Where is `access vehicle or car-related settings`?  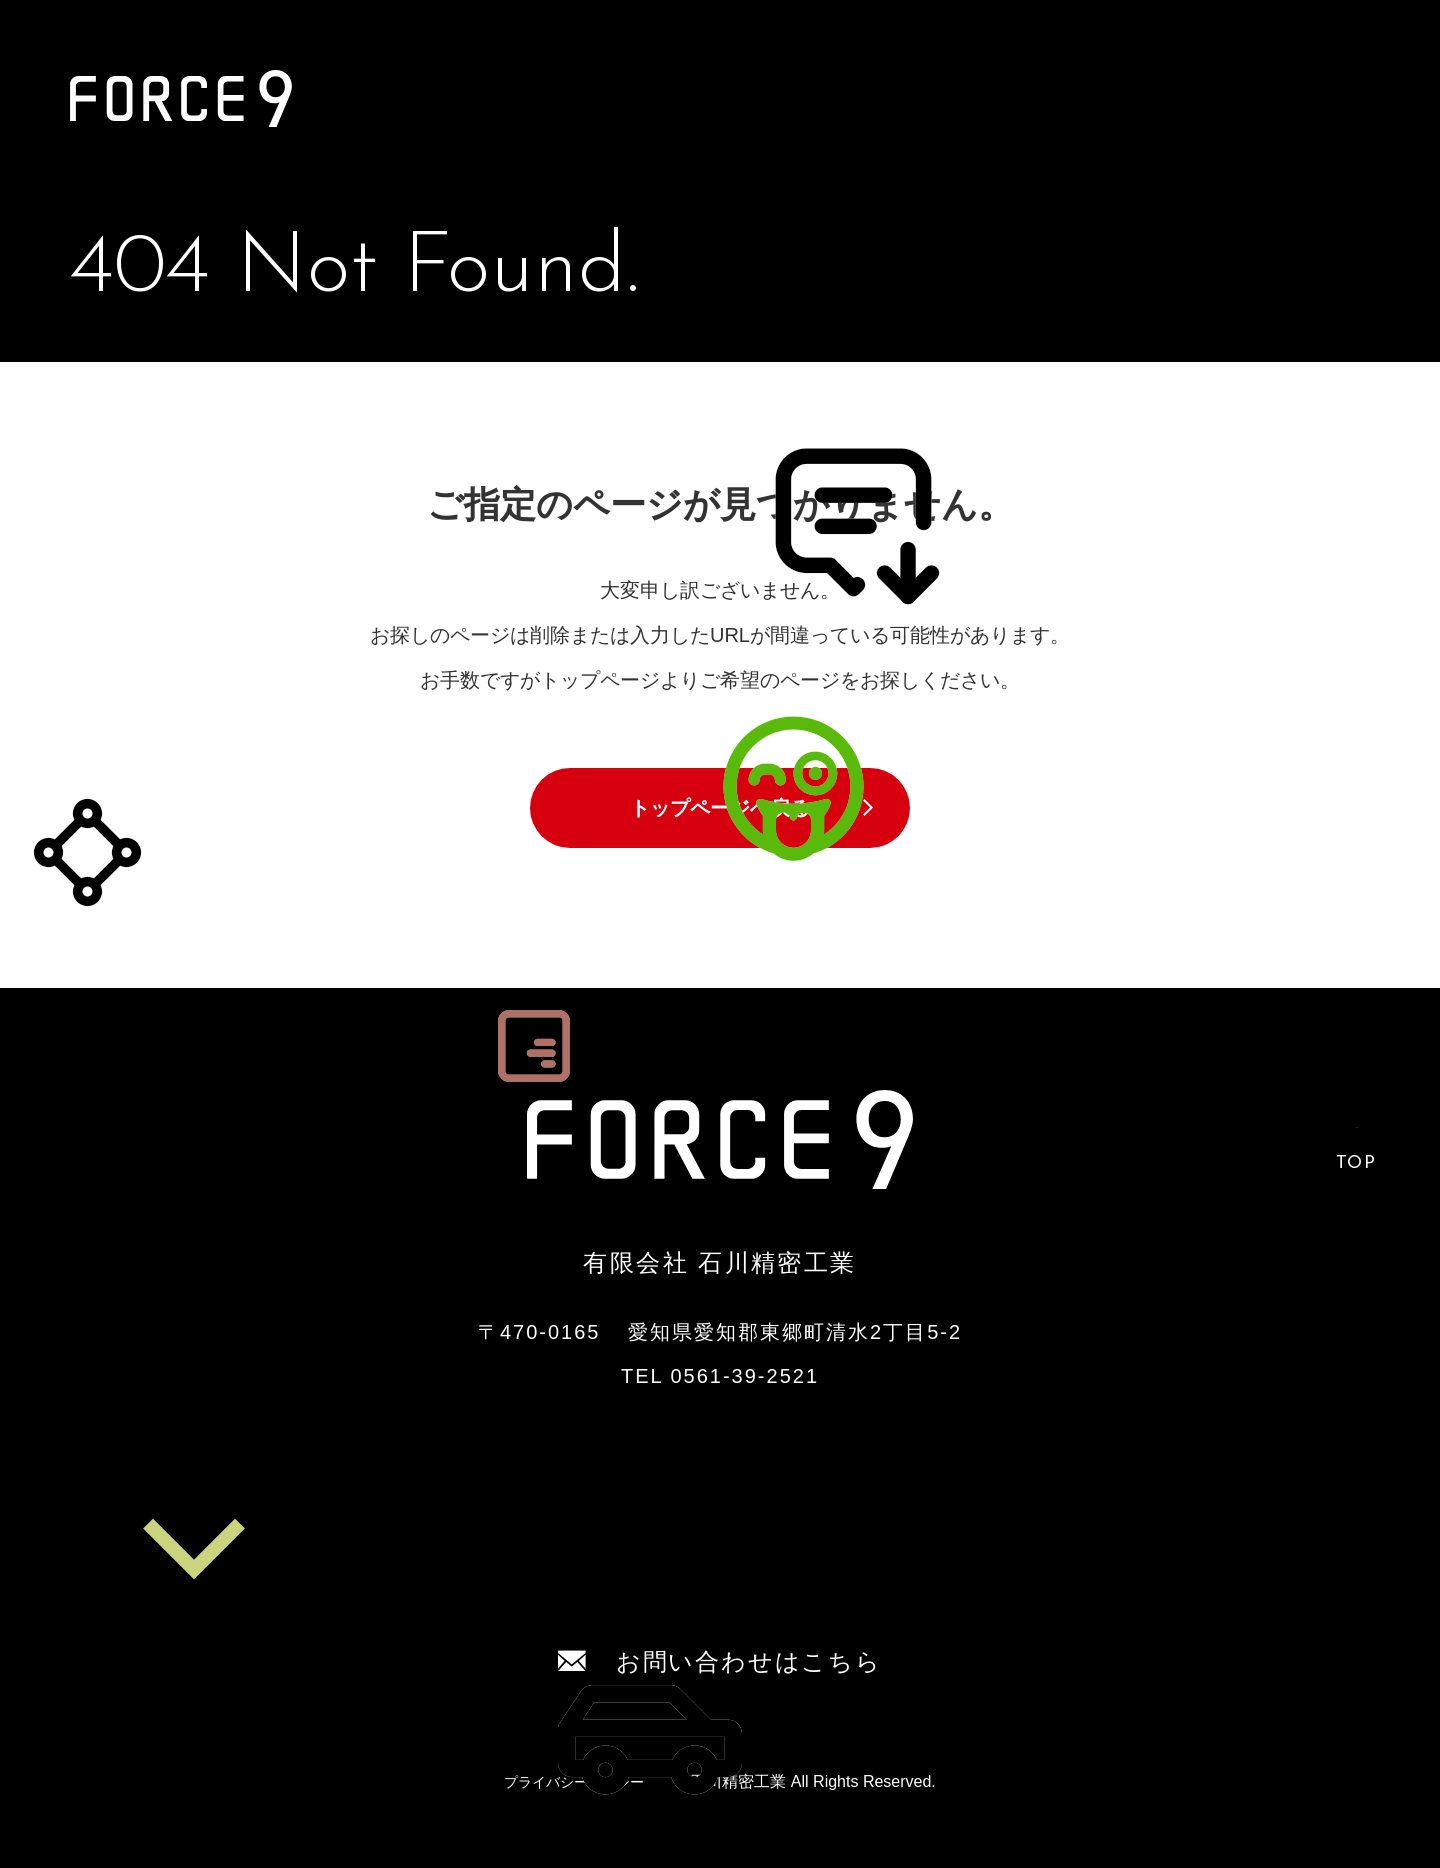 access vehicle or car-related settings is located at coordinates (650, 1734).